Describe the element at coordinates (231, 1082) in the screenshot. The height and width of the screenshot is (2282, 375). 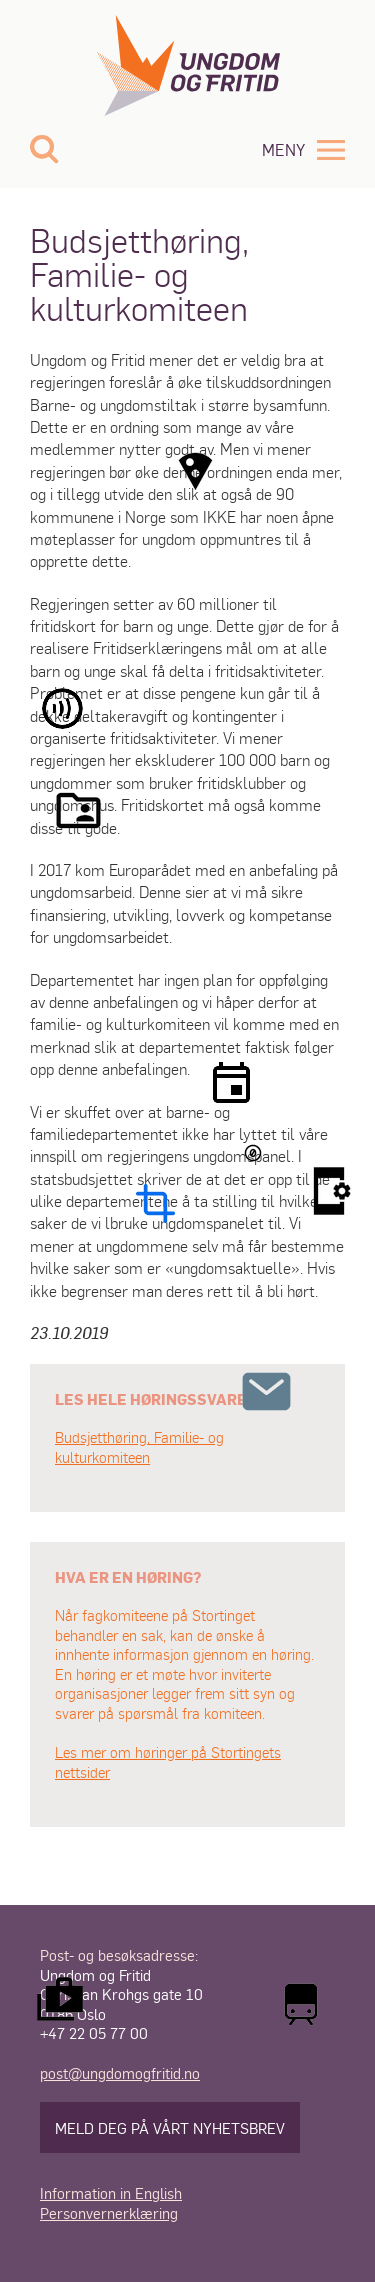
I see `view calendar or scheduled events` at that location.